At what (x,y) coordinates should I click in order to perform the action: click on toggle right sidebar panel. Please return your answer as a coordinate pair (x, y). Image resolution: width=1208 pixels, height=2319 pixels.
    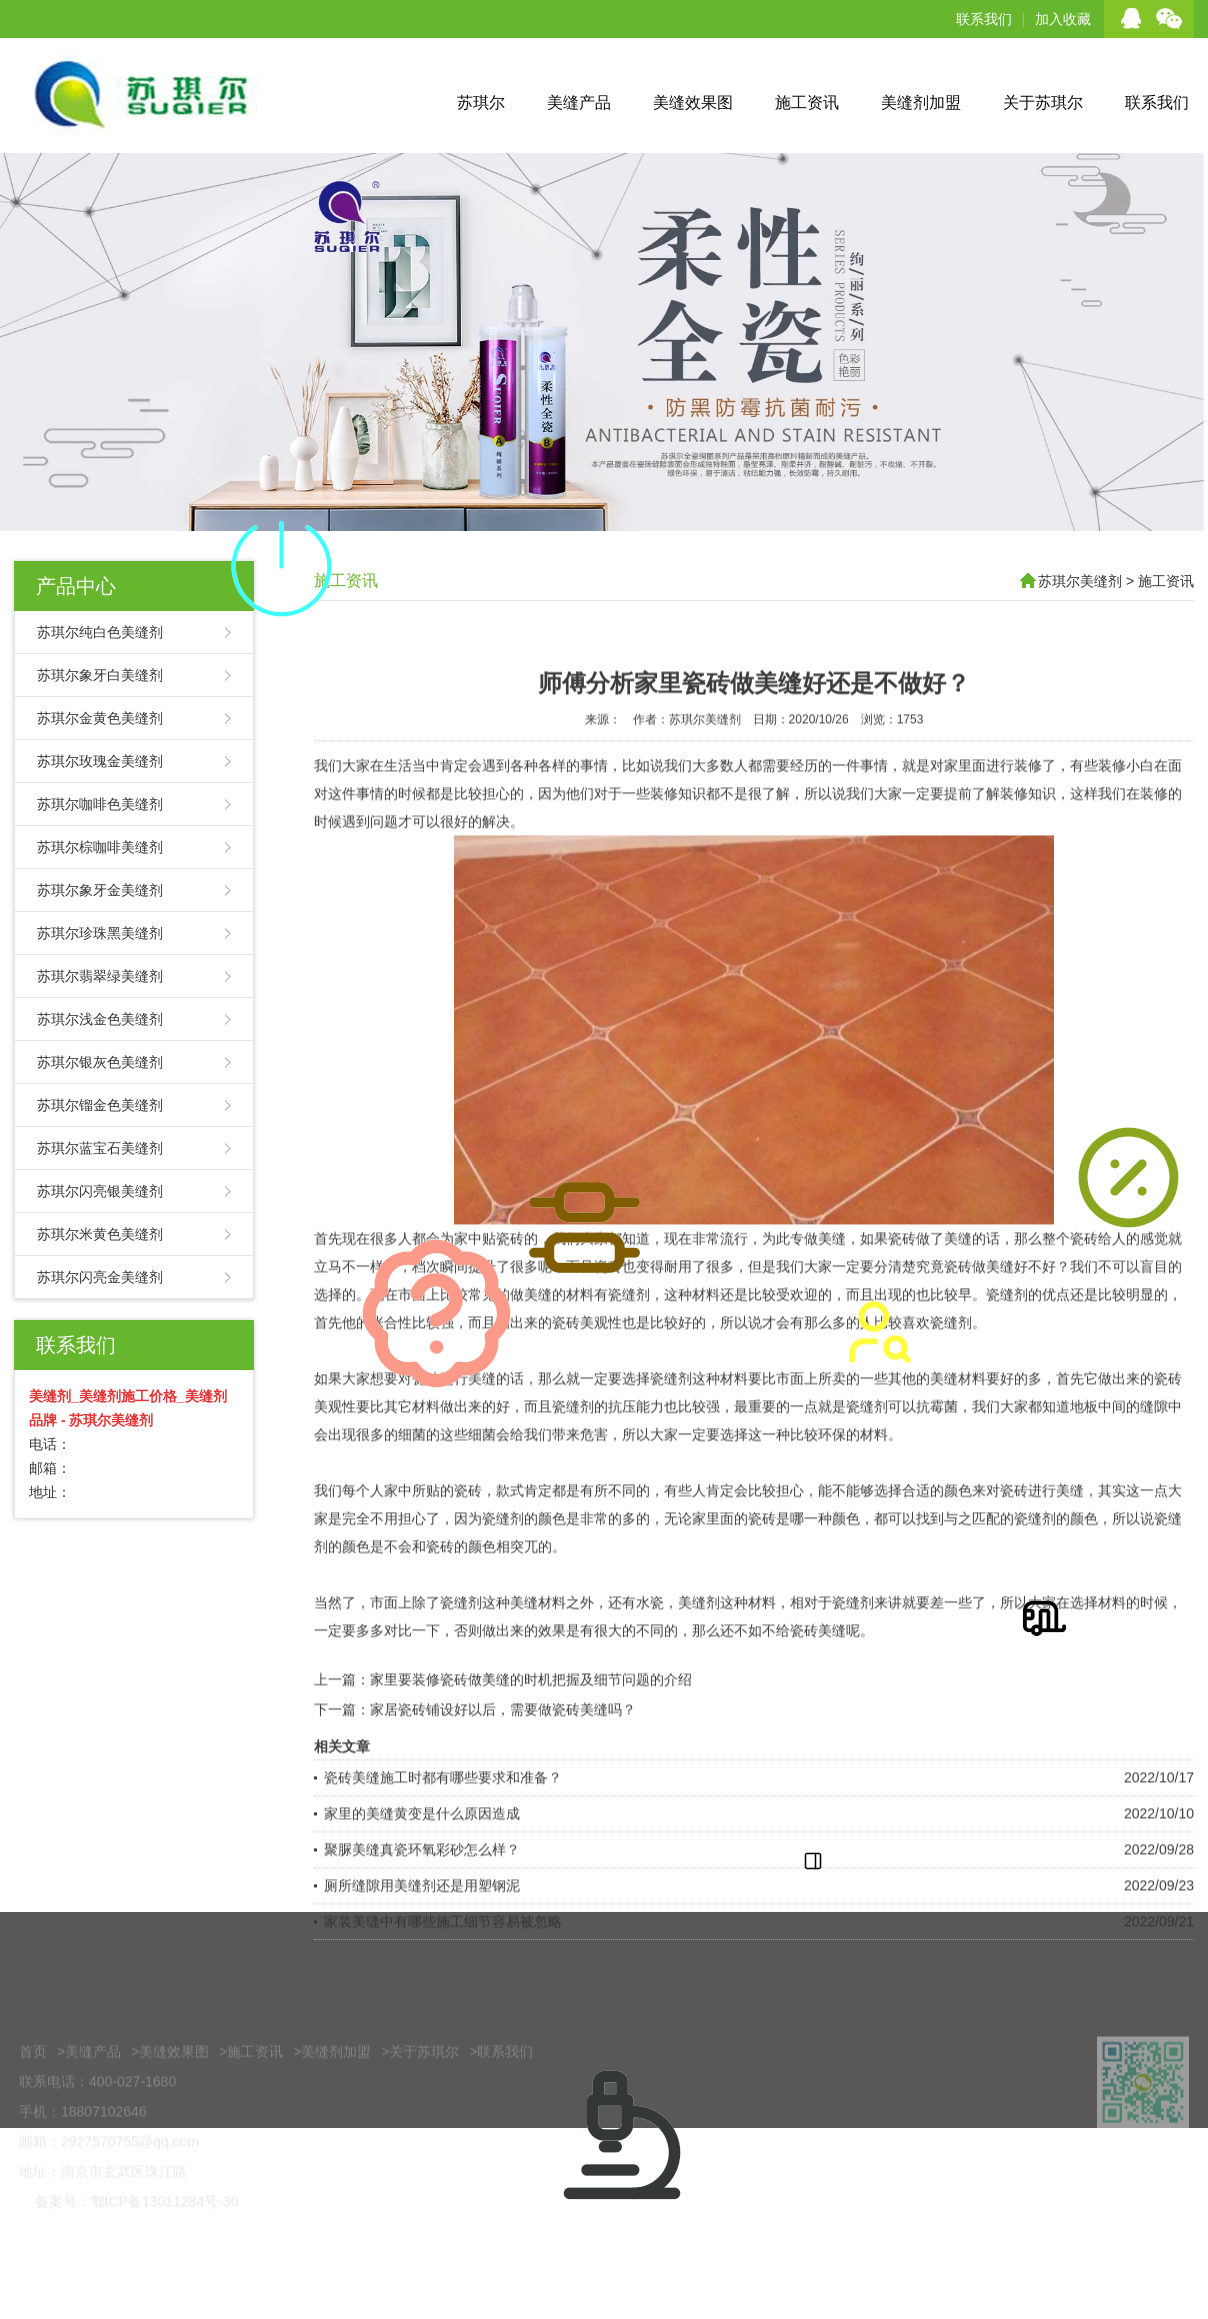
    Looking at the image, I should click on (813, 1861).